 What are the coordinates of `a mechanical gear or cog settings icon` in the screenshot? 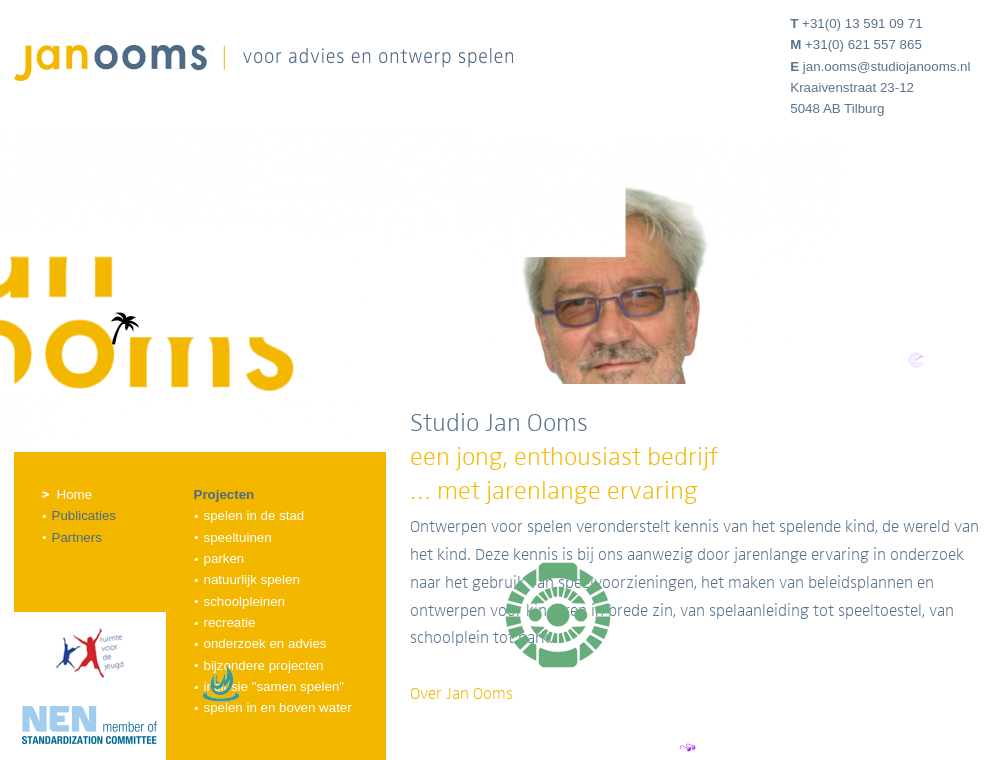 It's located at (558, 615).